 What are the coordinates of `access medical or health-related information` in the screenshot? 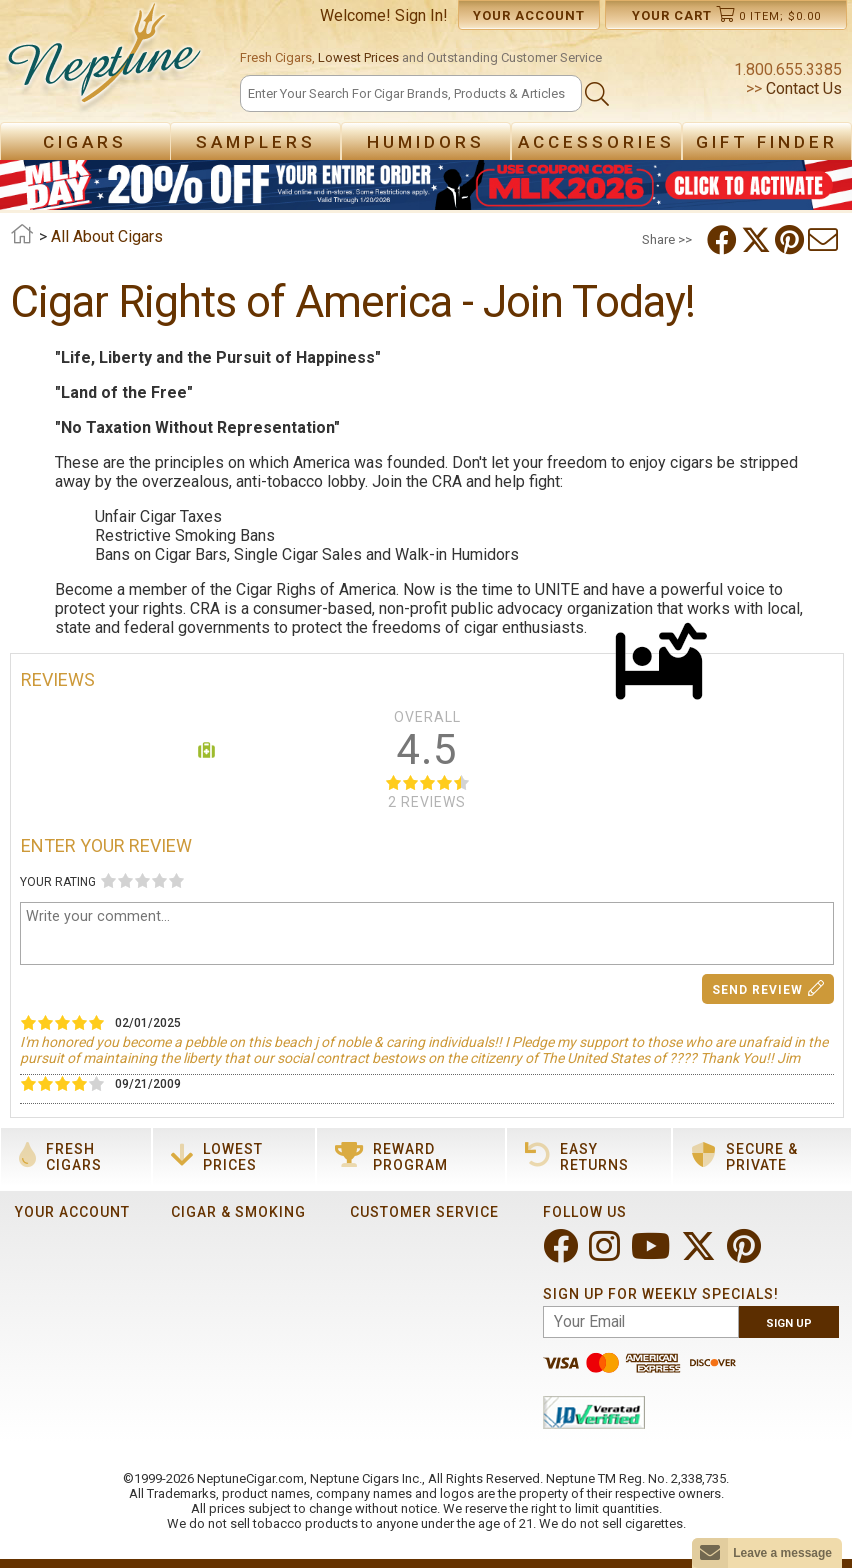 It's located at (206, 750).